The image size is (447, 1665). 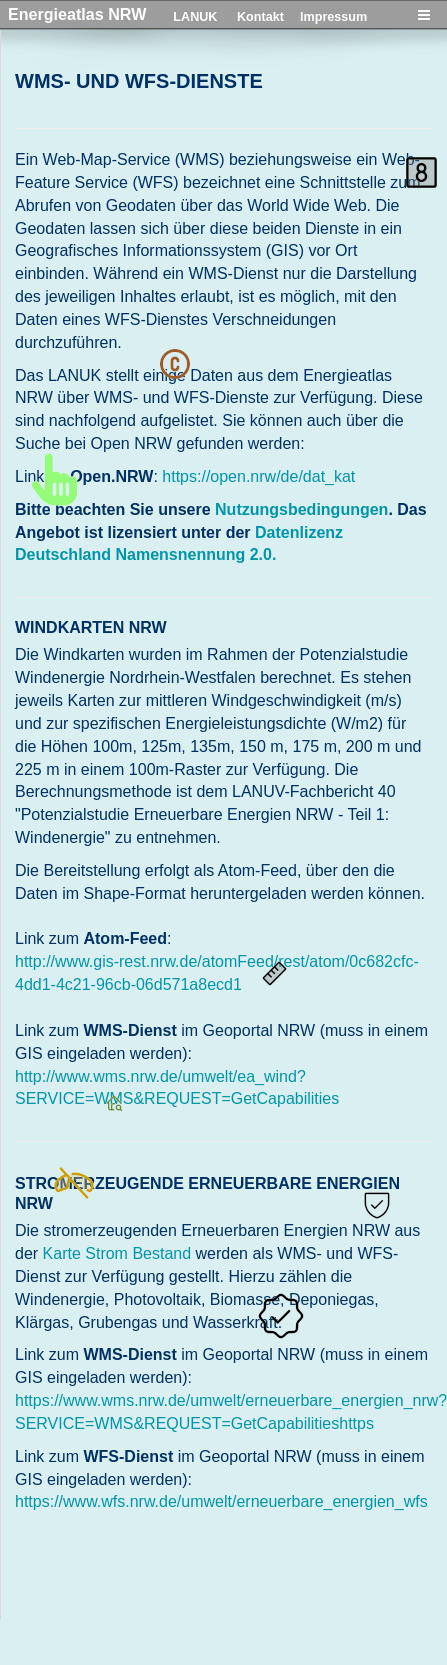 I want to click on indicates verified or authenticated status, so click(x=281, y=1316).